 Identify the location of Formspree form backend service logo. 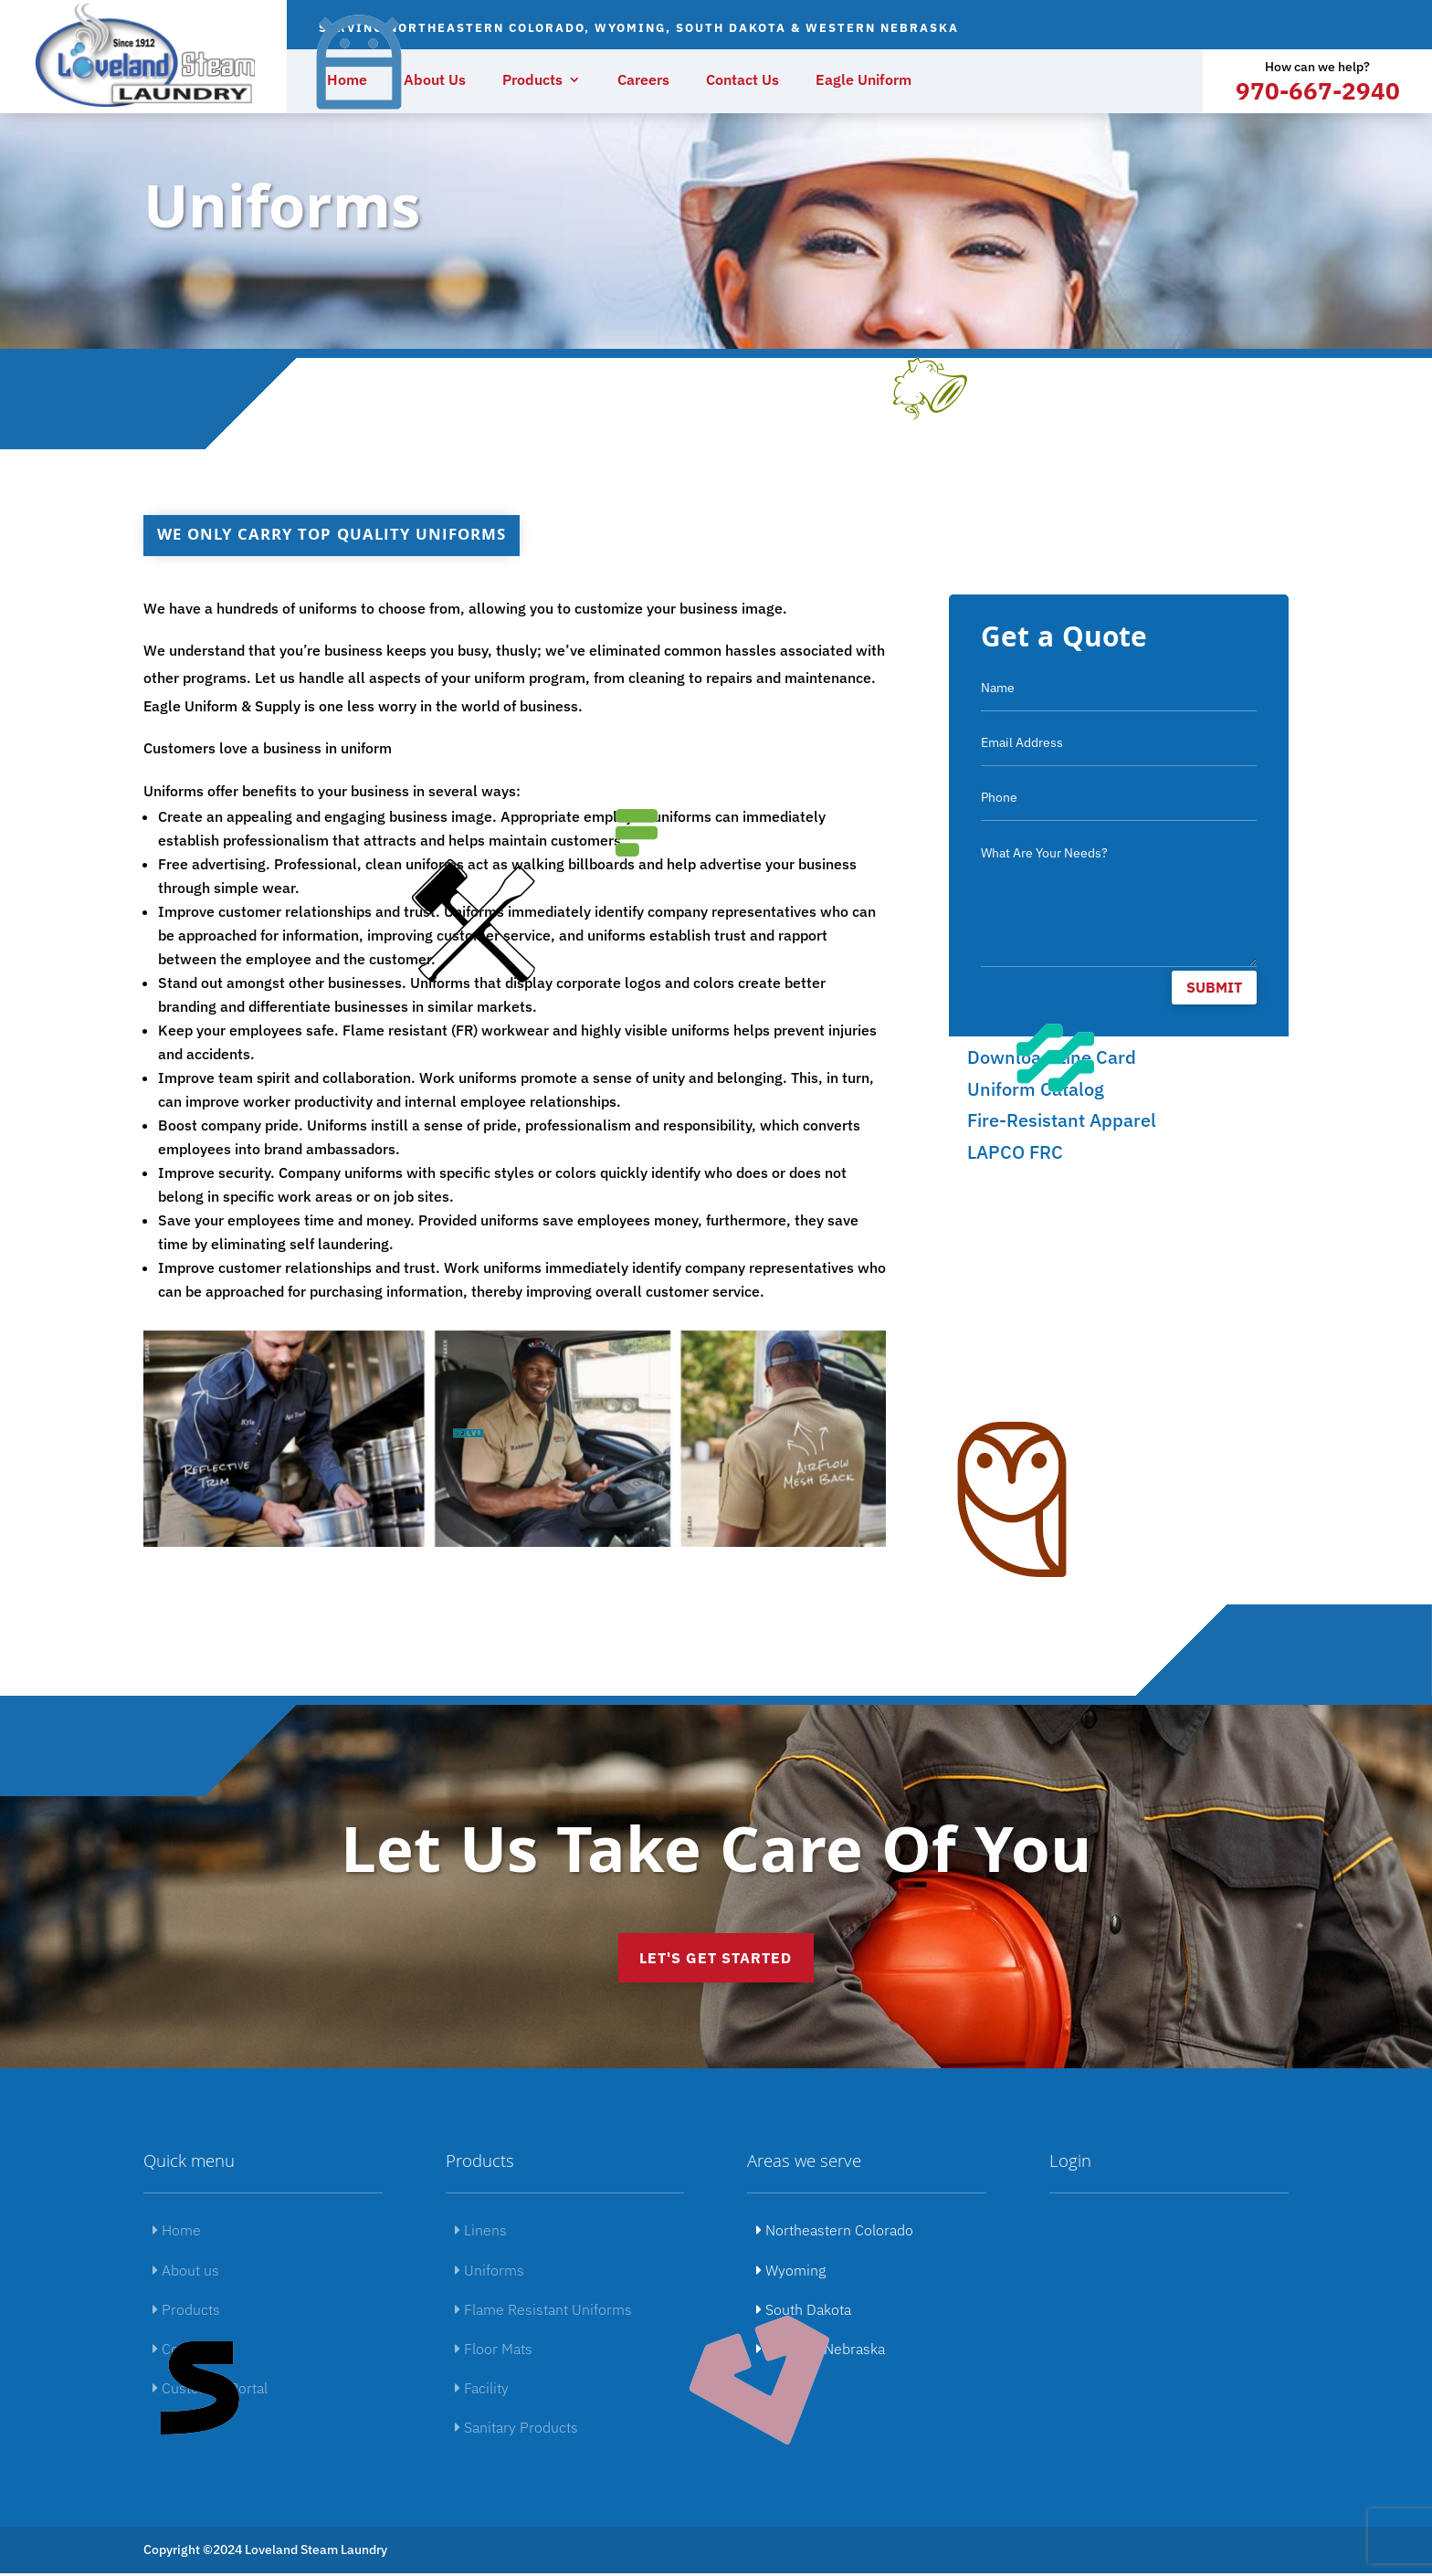
(637, 833).